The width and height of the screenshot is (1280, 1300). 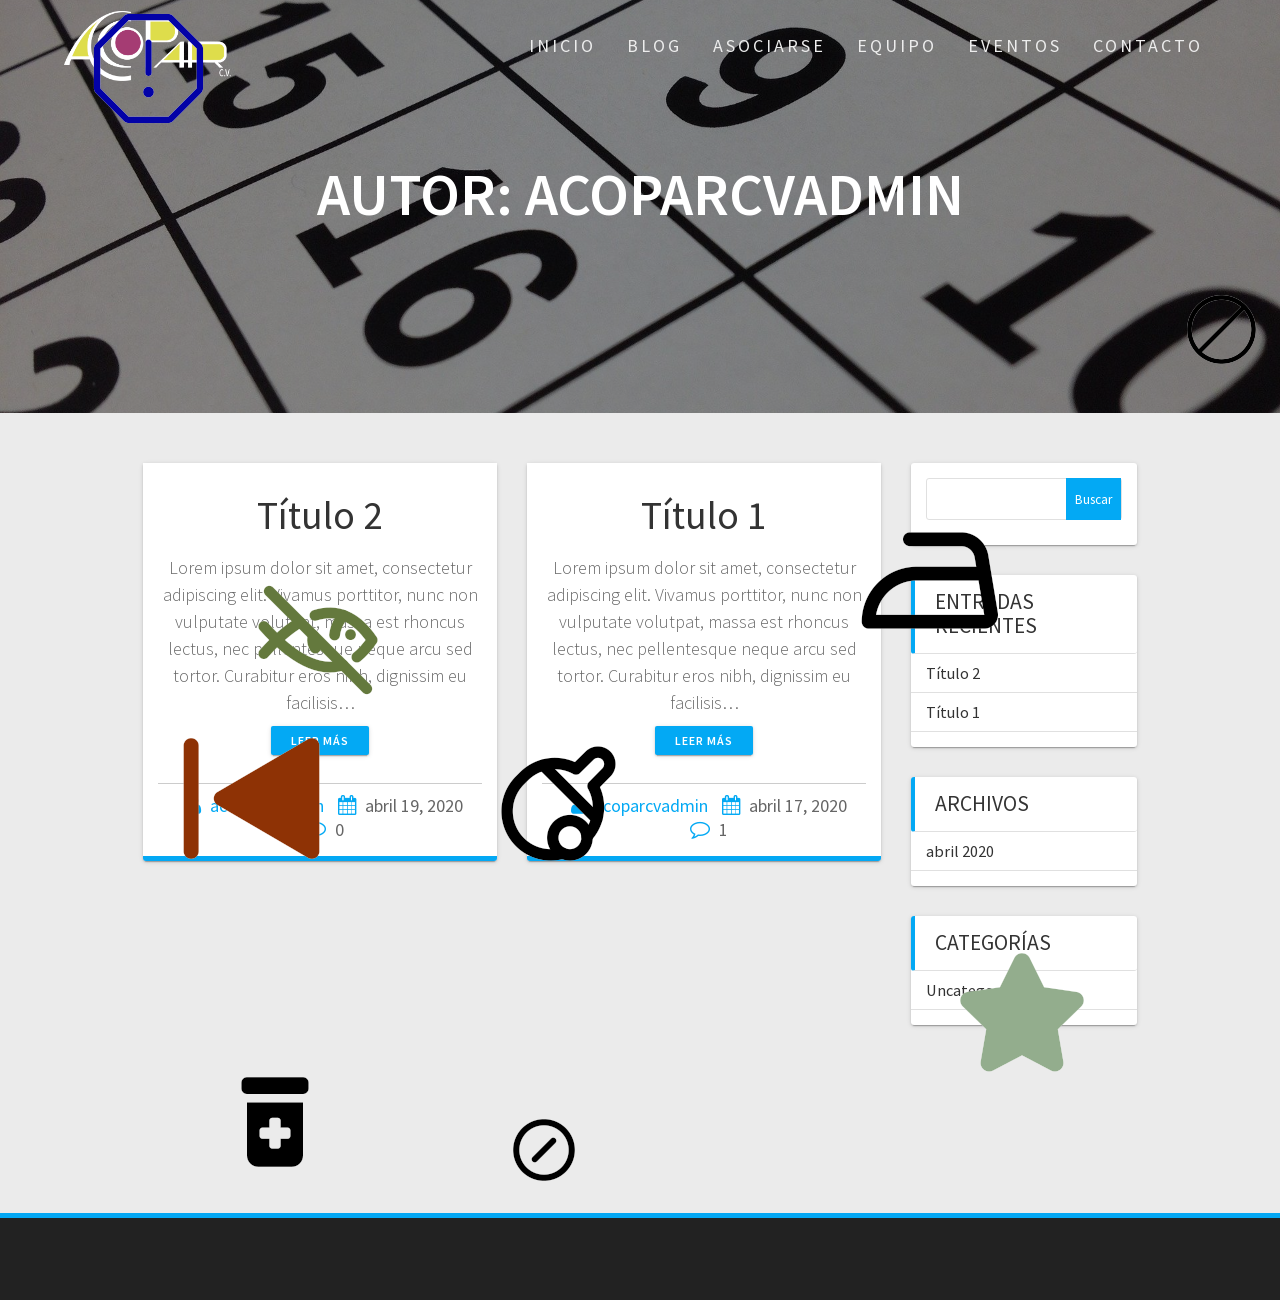 I want to click on indicates a warning or critical alert, so click(x=148, y=68).